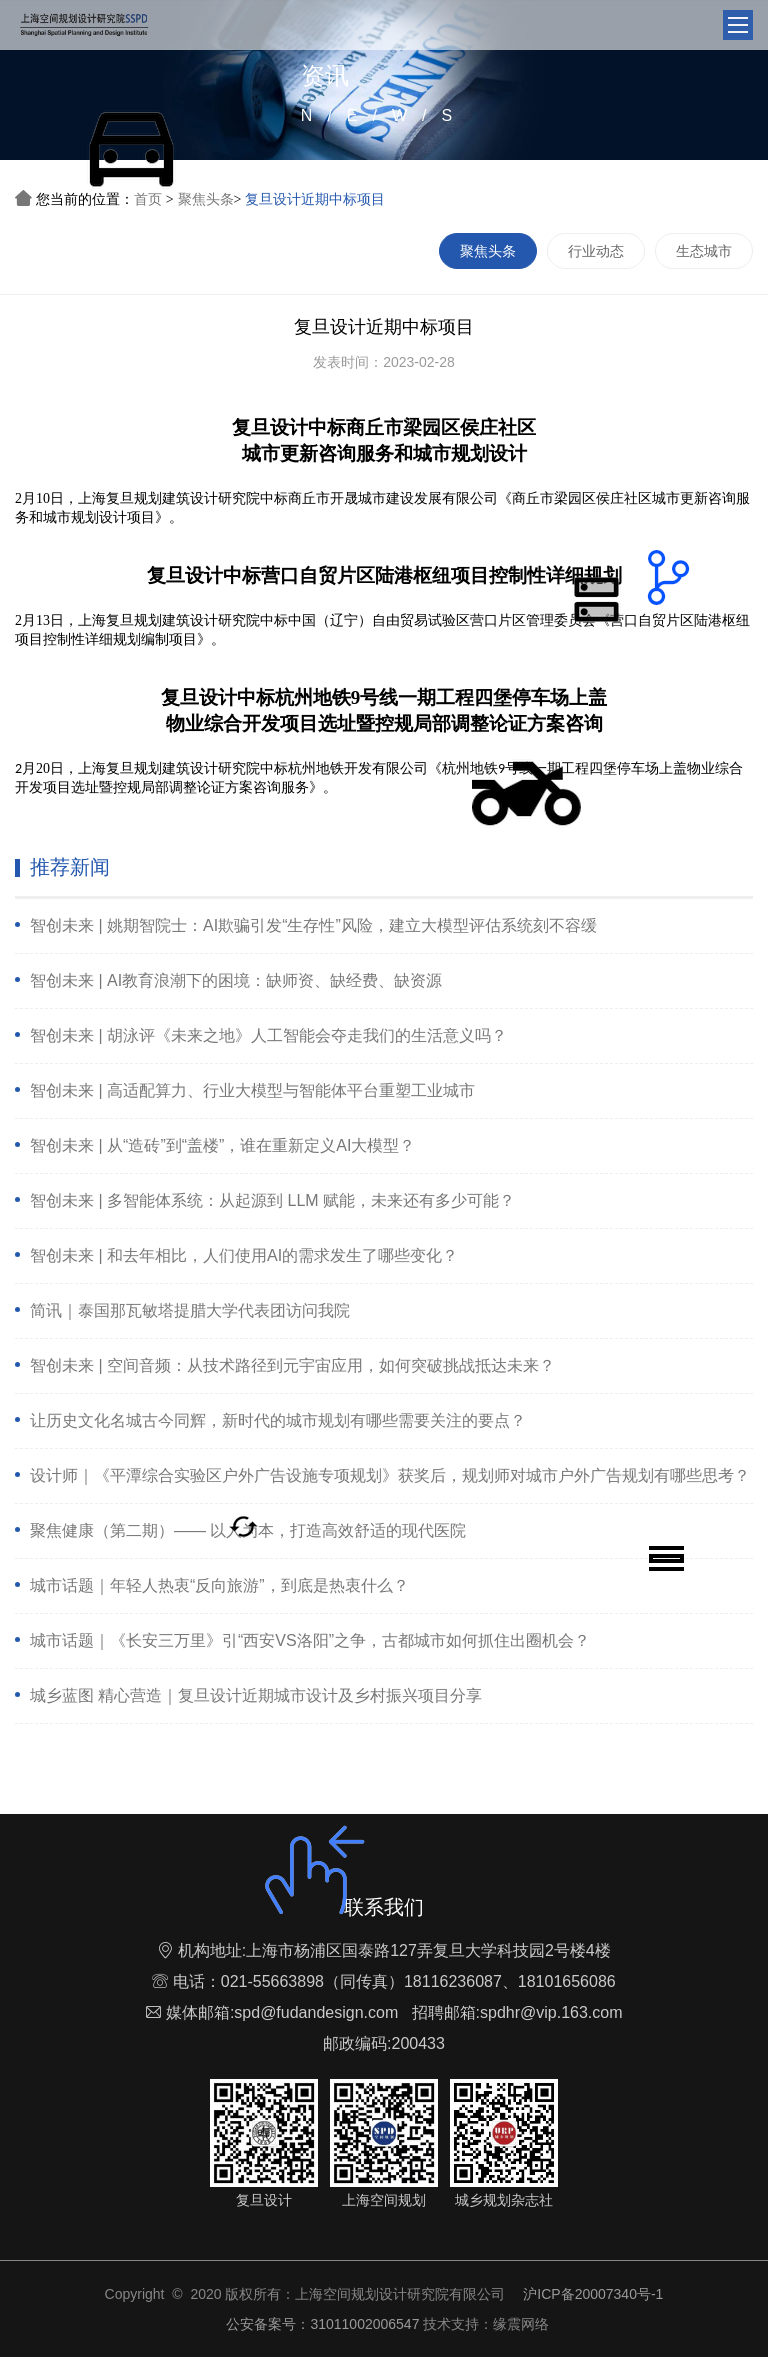 Image resolution: width=768 pixels, height=2357 pixels. Describe the element at coordinates (309, 1873) in the screenshot. I see `swipe left to navigate or dismiss` at that location.